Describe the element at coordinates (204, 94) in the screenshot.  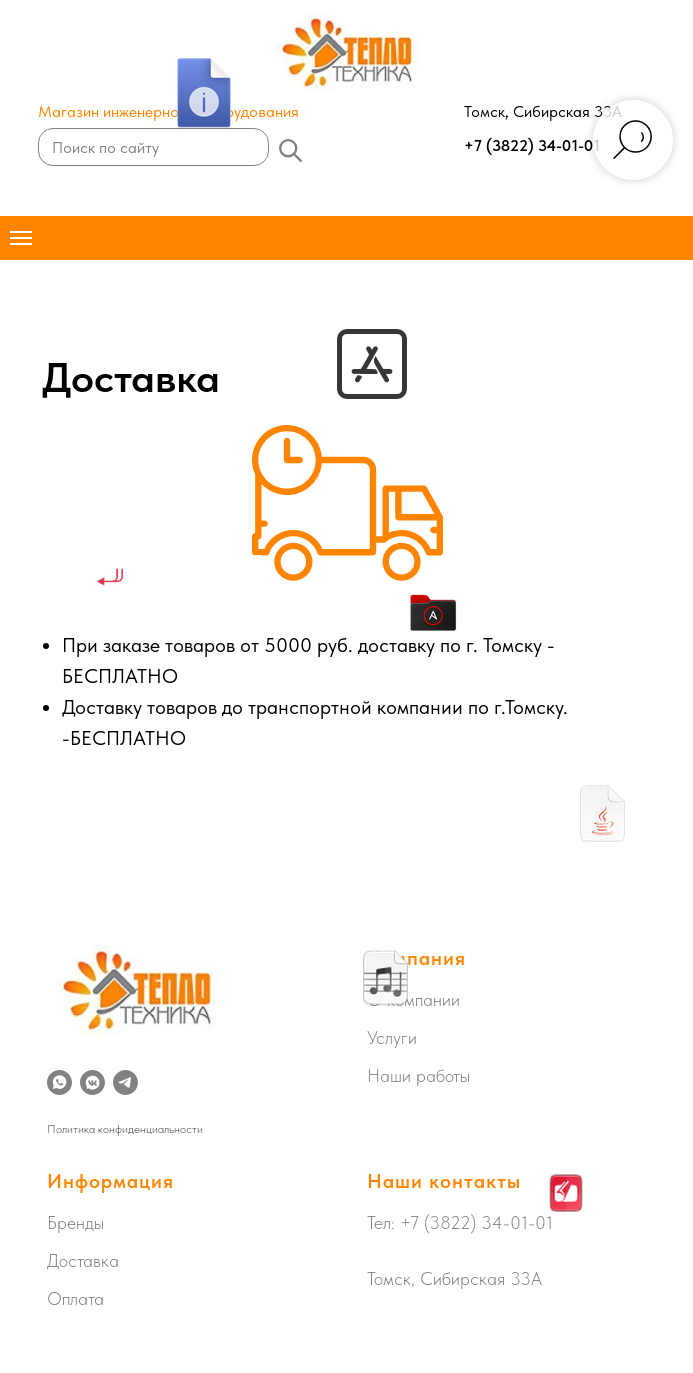
I see `view file details or properties` at that location.